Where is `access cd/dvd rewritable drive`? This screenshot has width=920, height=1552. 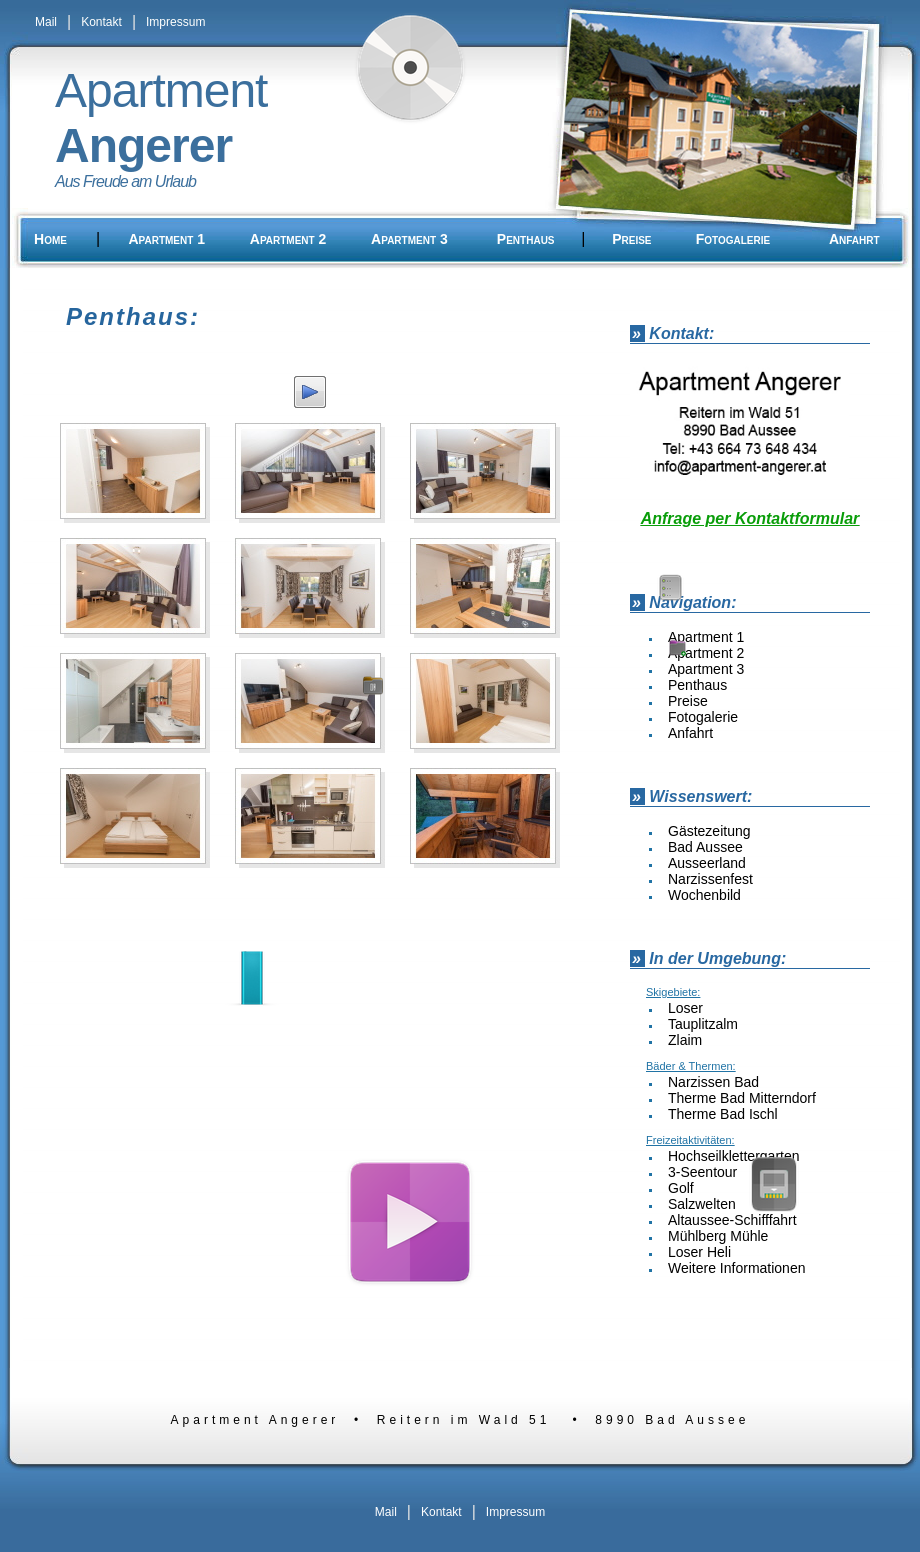 access cd/dvd rewritable drive is located at coordinates (410, 67).